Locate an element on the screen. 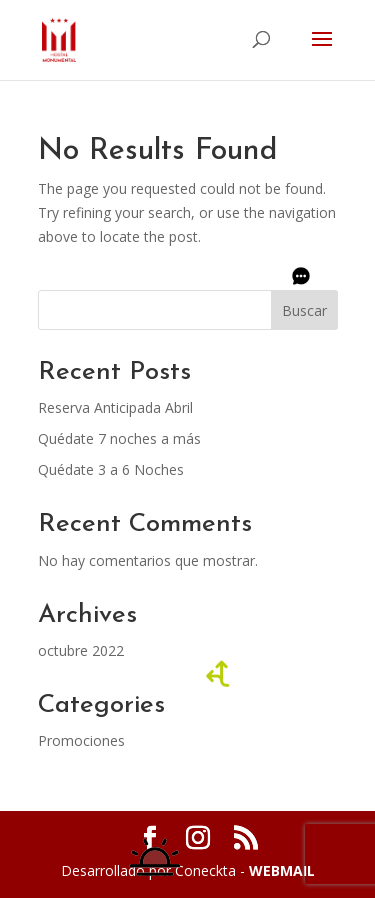 The width and height of the screenshot is (375, 898). open messaging or chat is located at coordinates (301, 276).